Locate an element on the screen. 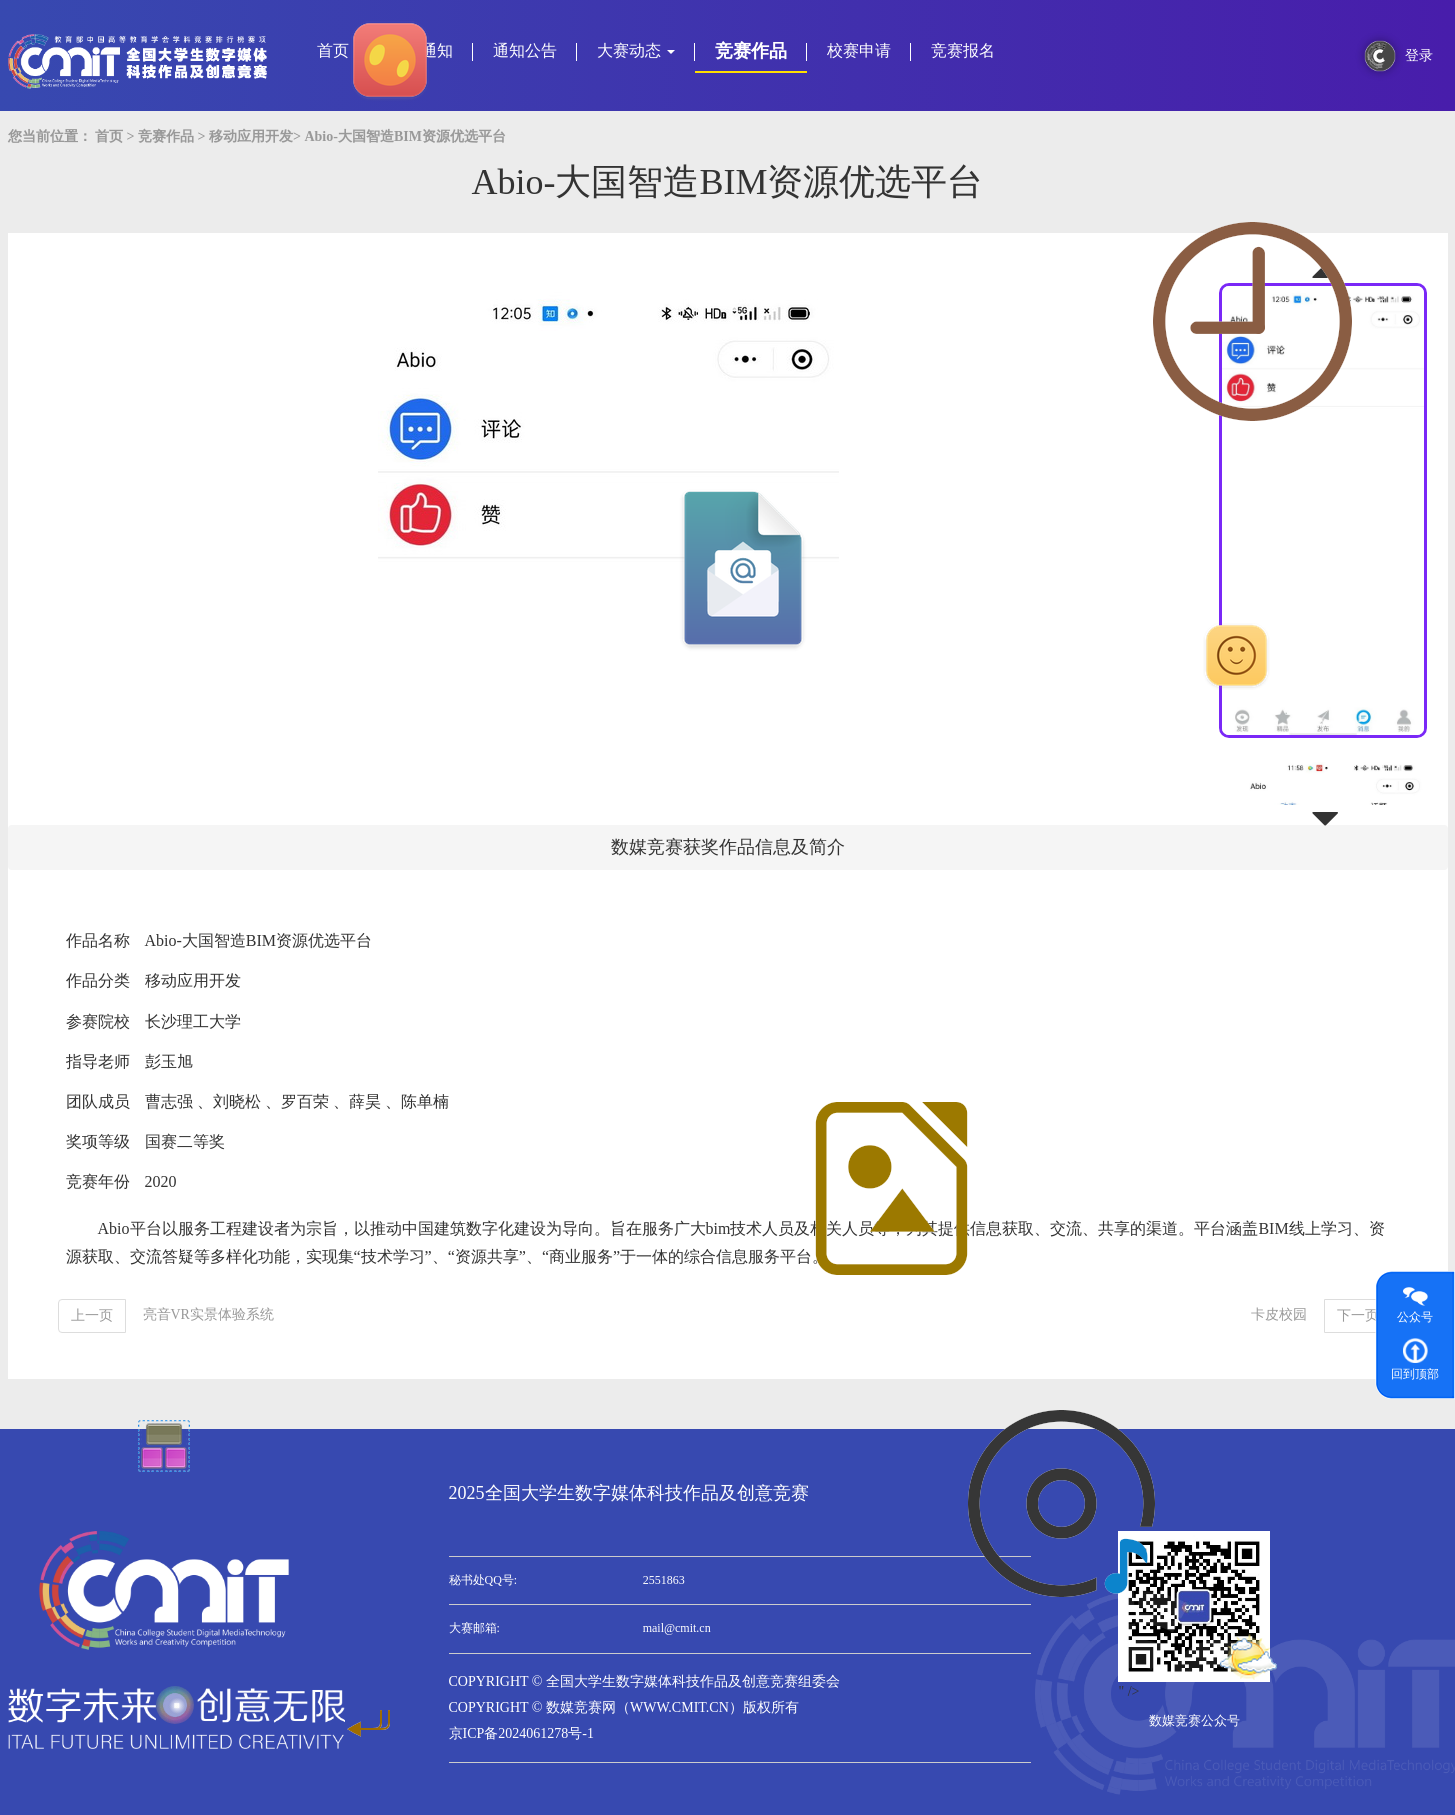 The width and height of the screenshot is (1455, 1815). select all items in the current view is located at coordinates (164, 1446).